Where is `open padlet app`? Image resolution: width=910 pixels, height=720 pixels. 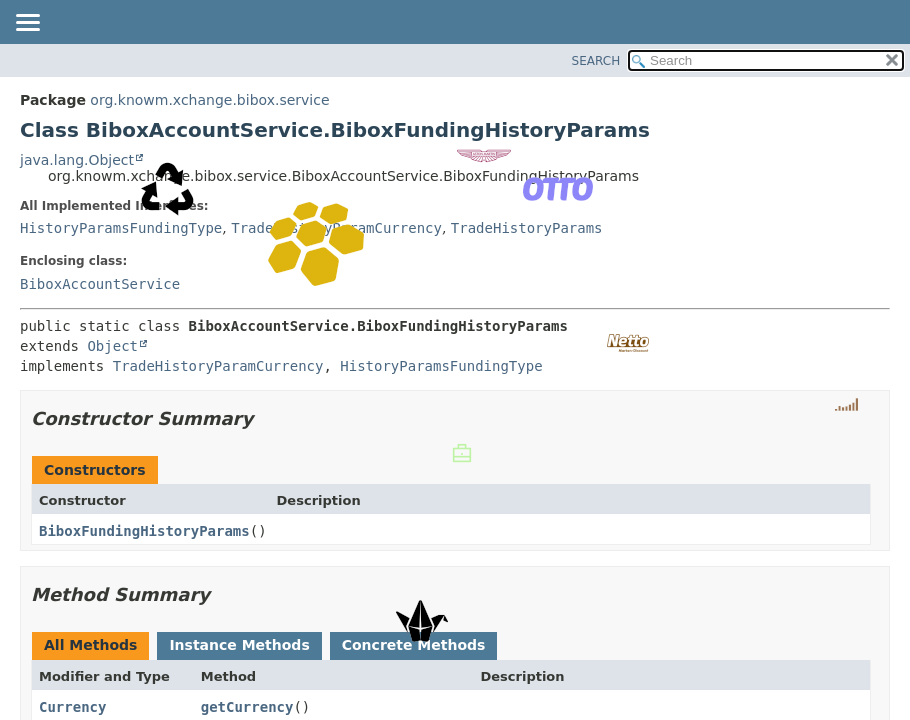 open padlet app is located at coordinates (422, 621).